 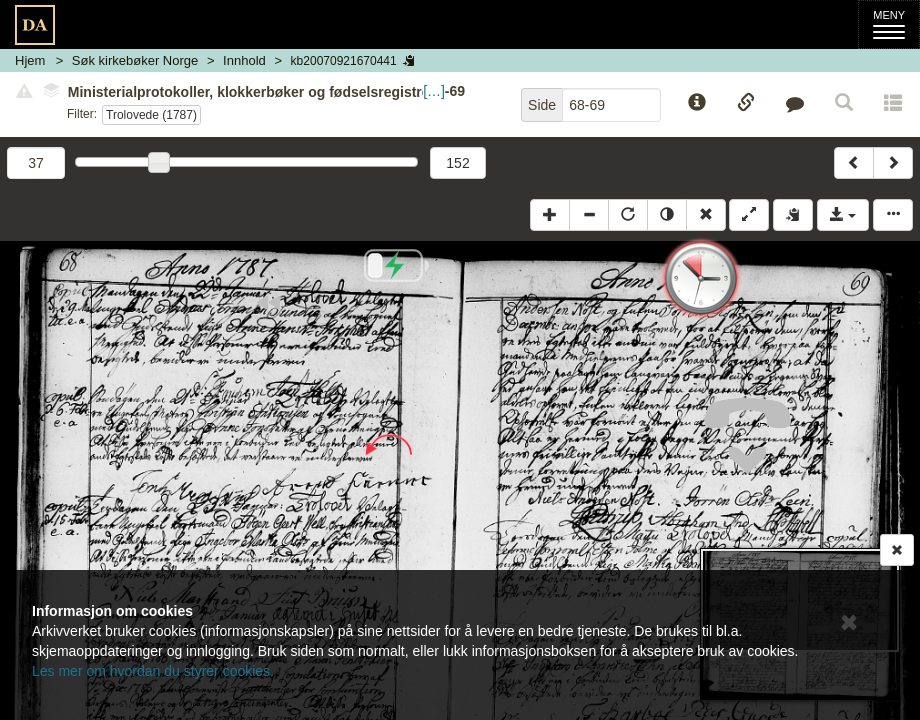 What do you see at coordinates (747, 428) in the screenshot?
I see `end or hang up a call` at bounding box center [747, 428].